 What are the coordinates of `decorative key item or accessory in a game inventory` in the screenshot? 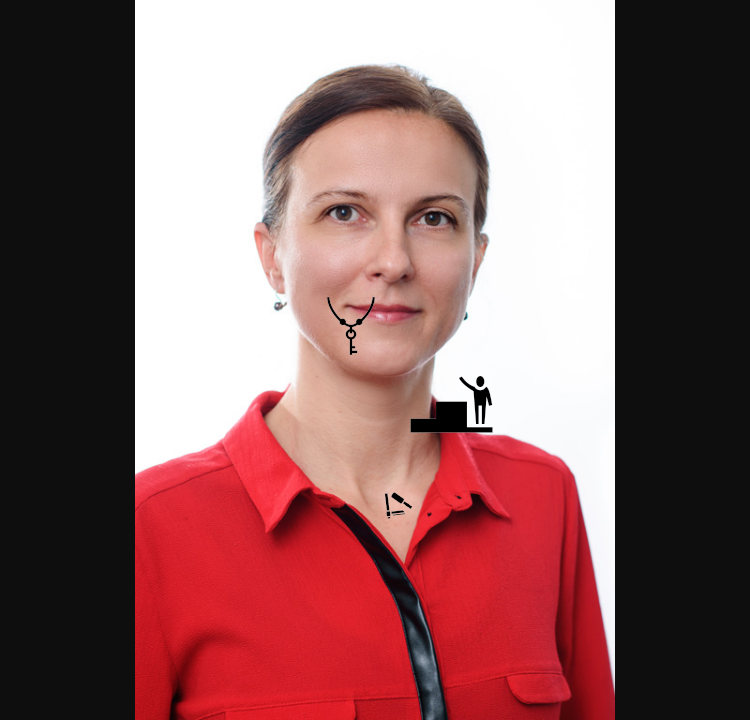 It's located at (351, 326).